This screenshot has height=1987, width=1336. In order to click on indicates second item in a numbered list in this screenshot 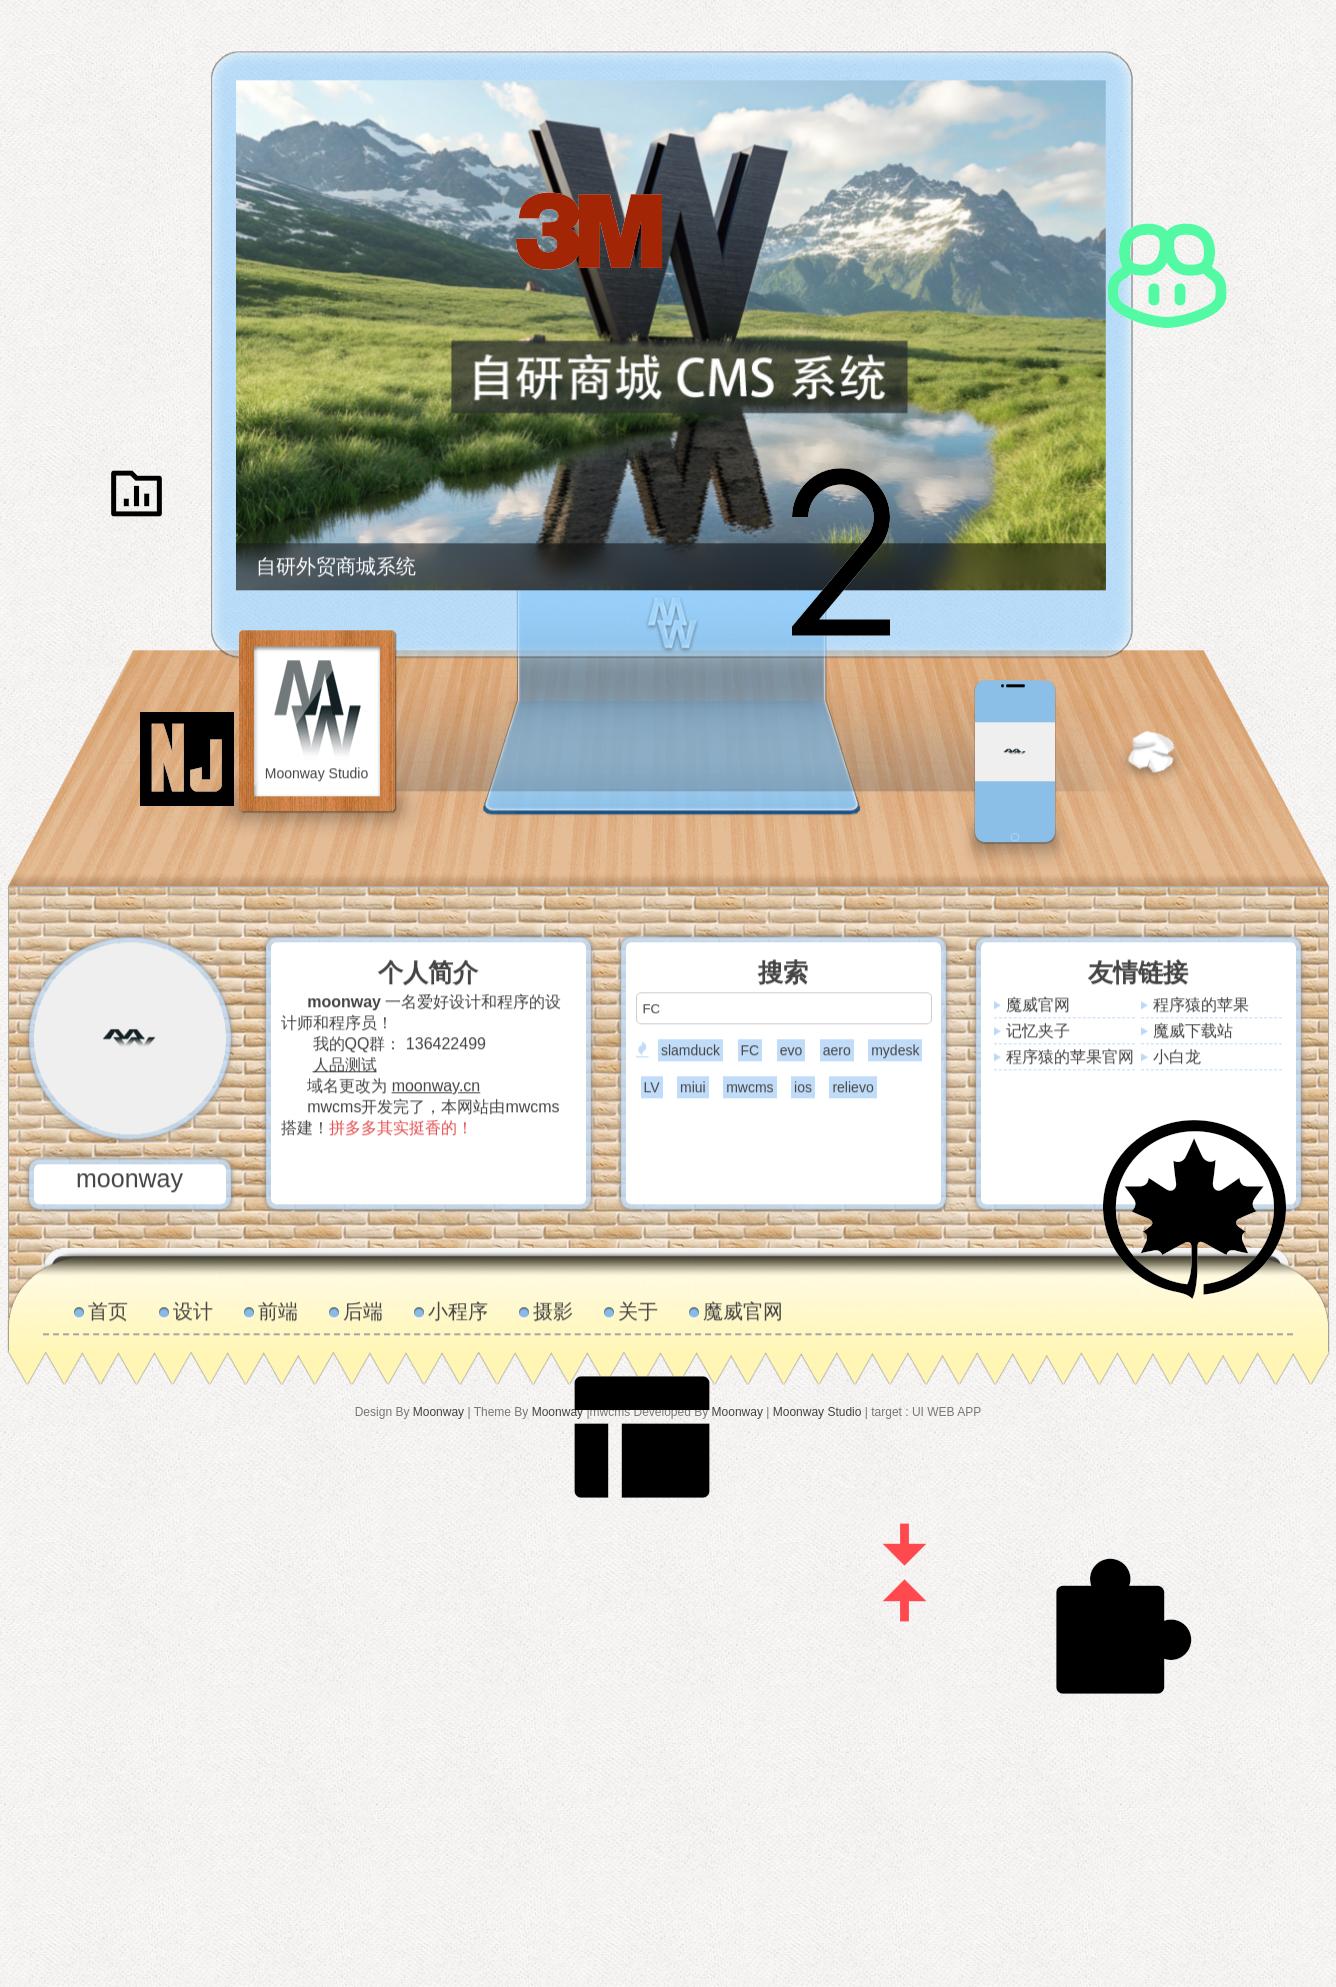, I will do `click(841, 554)`.